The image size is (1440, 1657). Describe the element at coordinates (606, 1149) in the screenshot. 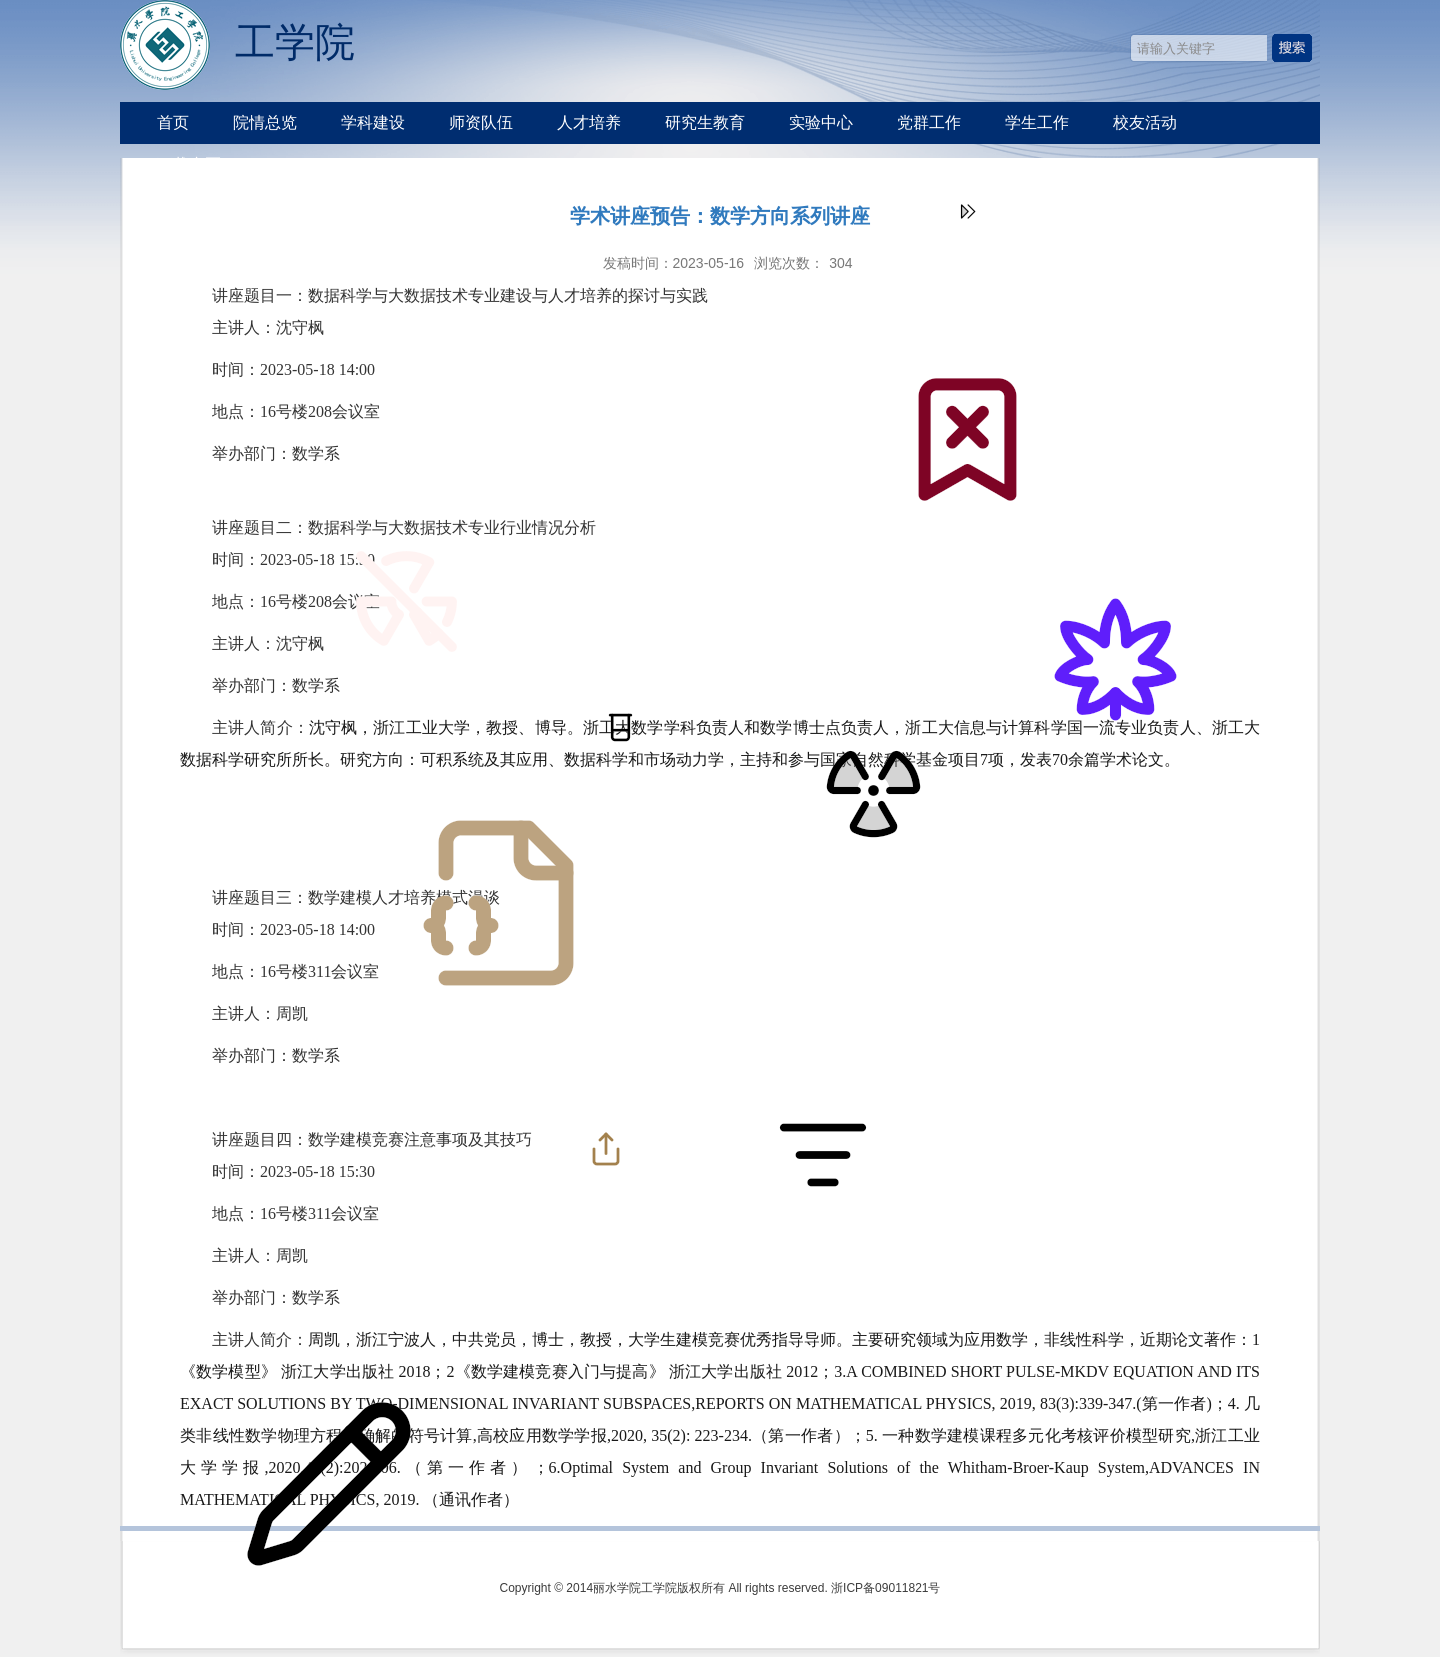

I see `share content to another app or platform` at that location.